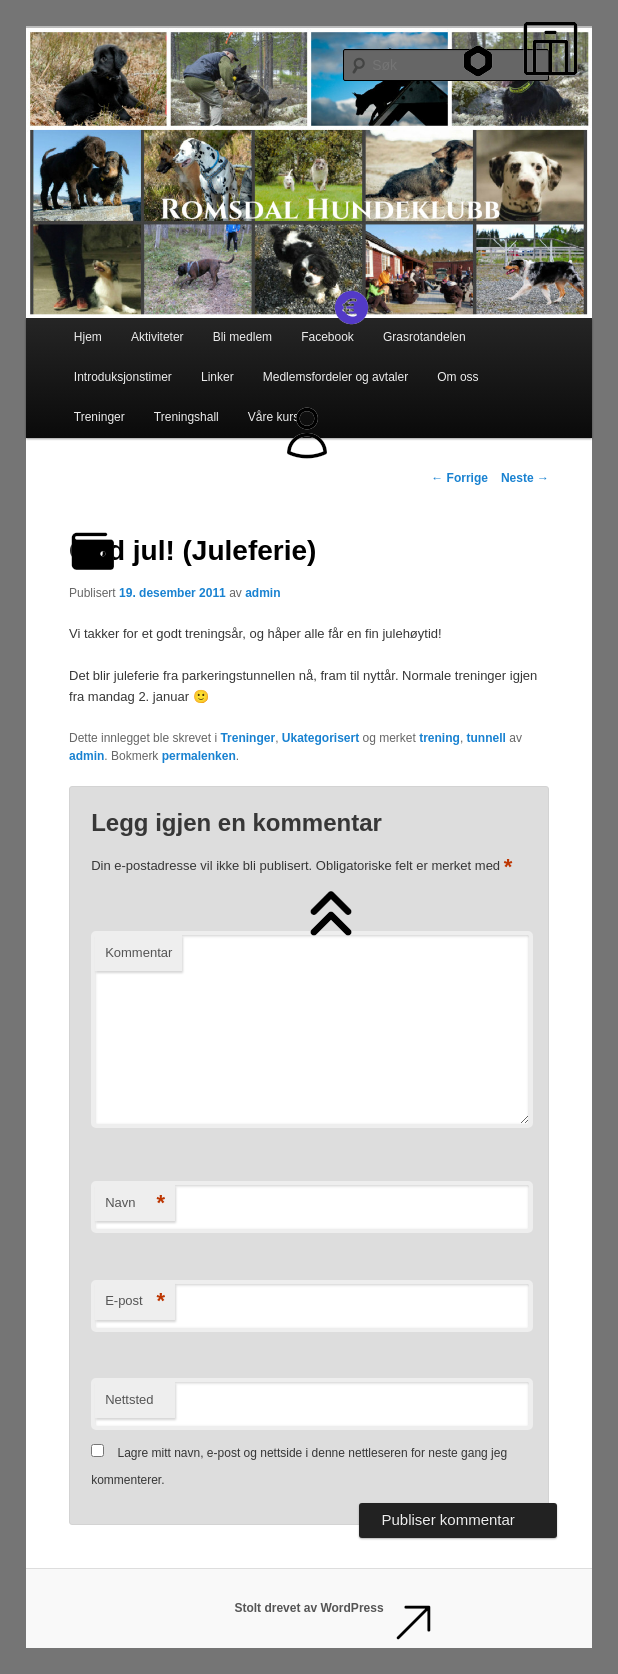  I want to click on view price or amount in euros, so click(351, 307).